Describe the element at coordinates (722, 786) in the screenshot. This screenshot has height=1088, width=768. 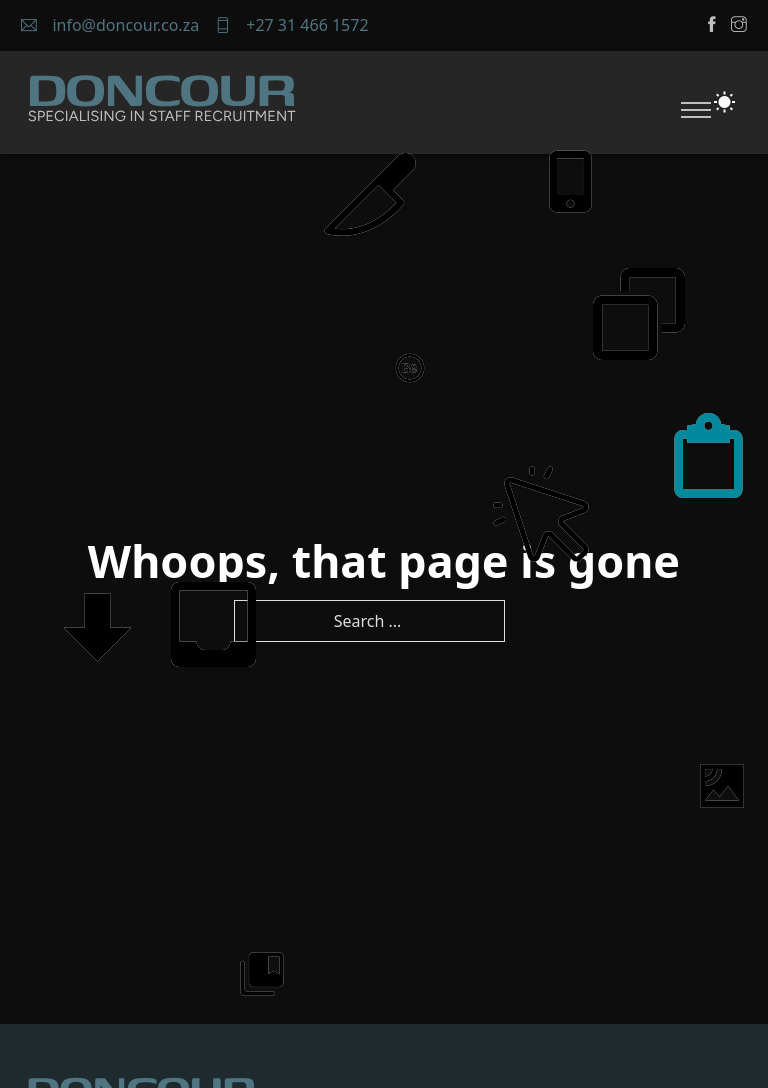
I see `switch to satellite map view` at that location.